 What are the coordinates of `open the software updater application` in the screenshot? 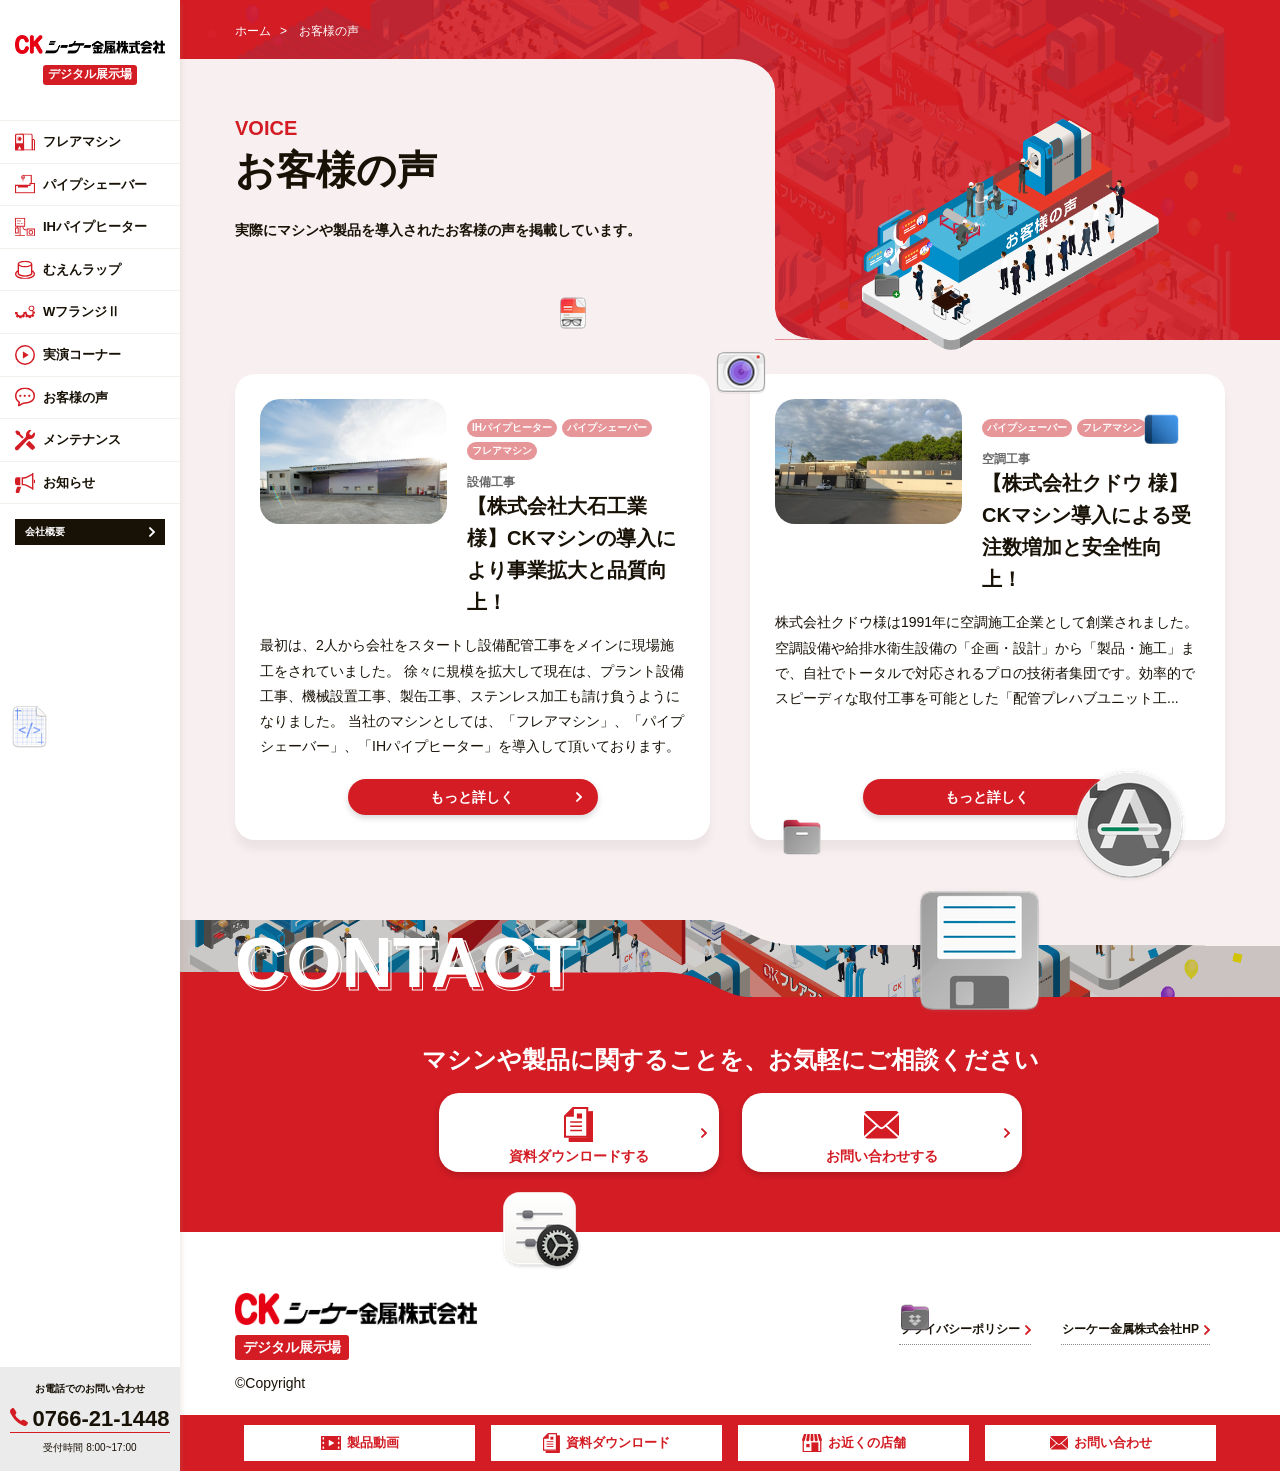 It's located at (1129, 824).